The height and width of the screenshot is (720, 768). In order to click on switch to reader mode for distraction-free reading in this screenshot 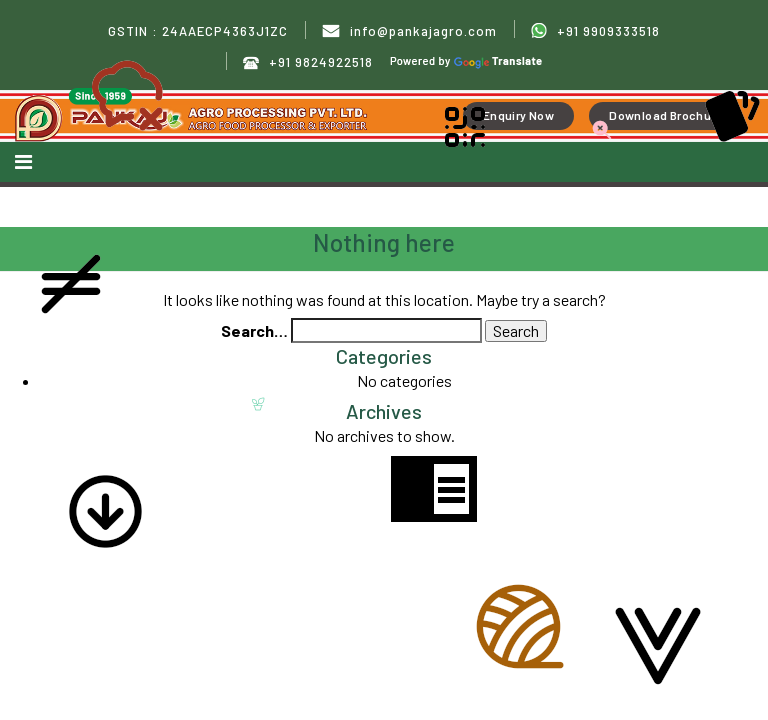, I will do `click(434, 487)`.